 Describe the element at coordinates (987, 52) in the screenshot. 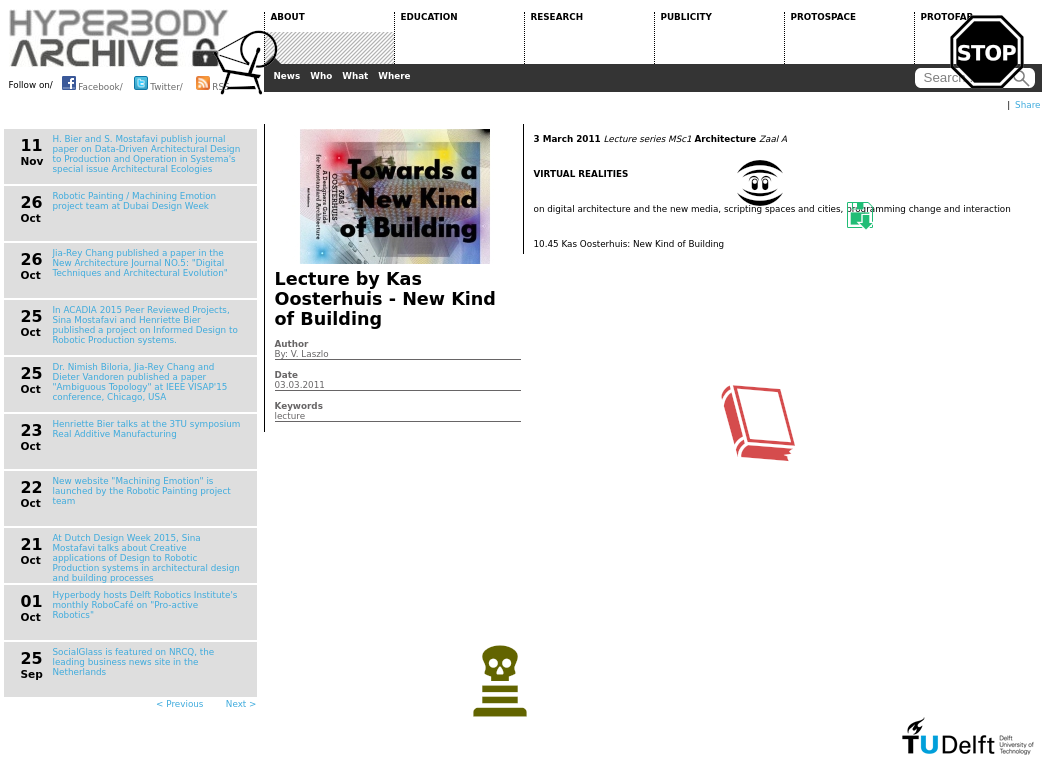

I see `stop or halt current action` at that location.